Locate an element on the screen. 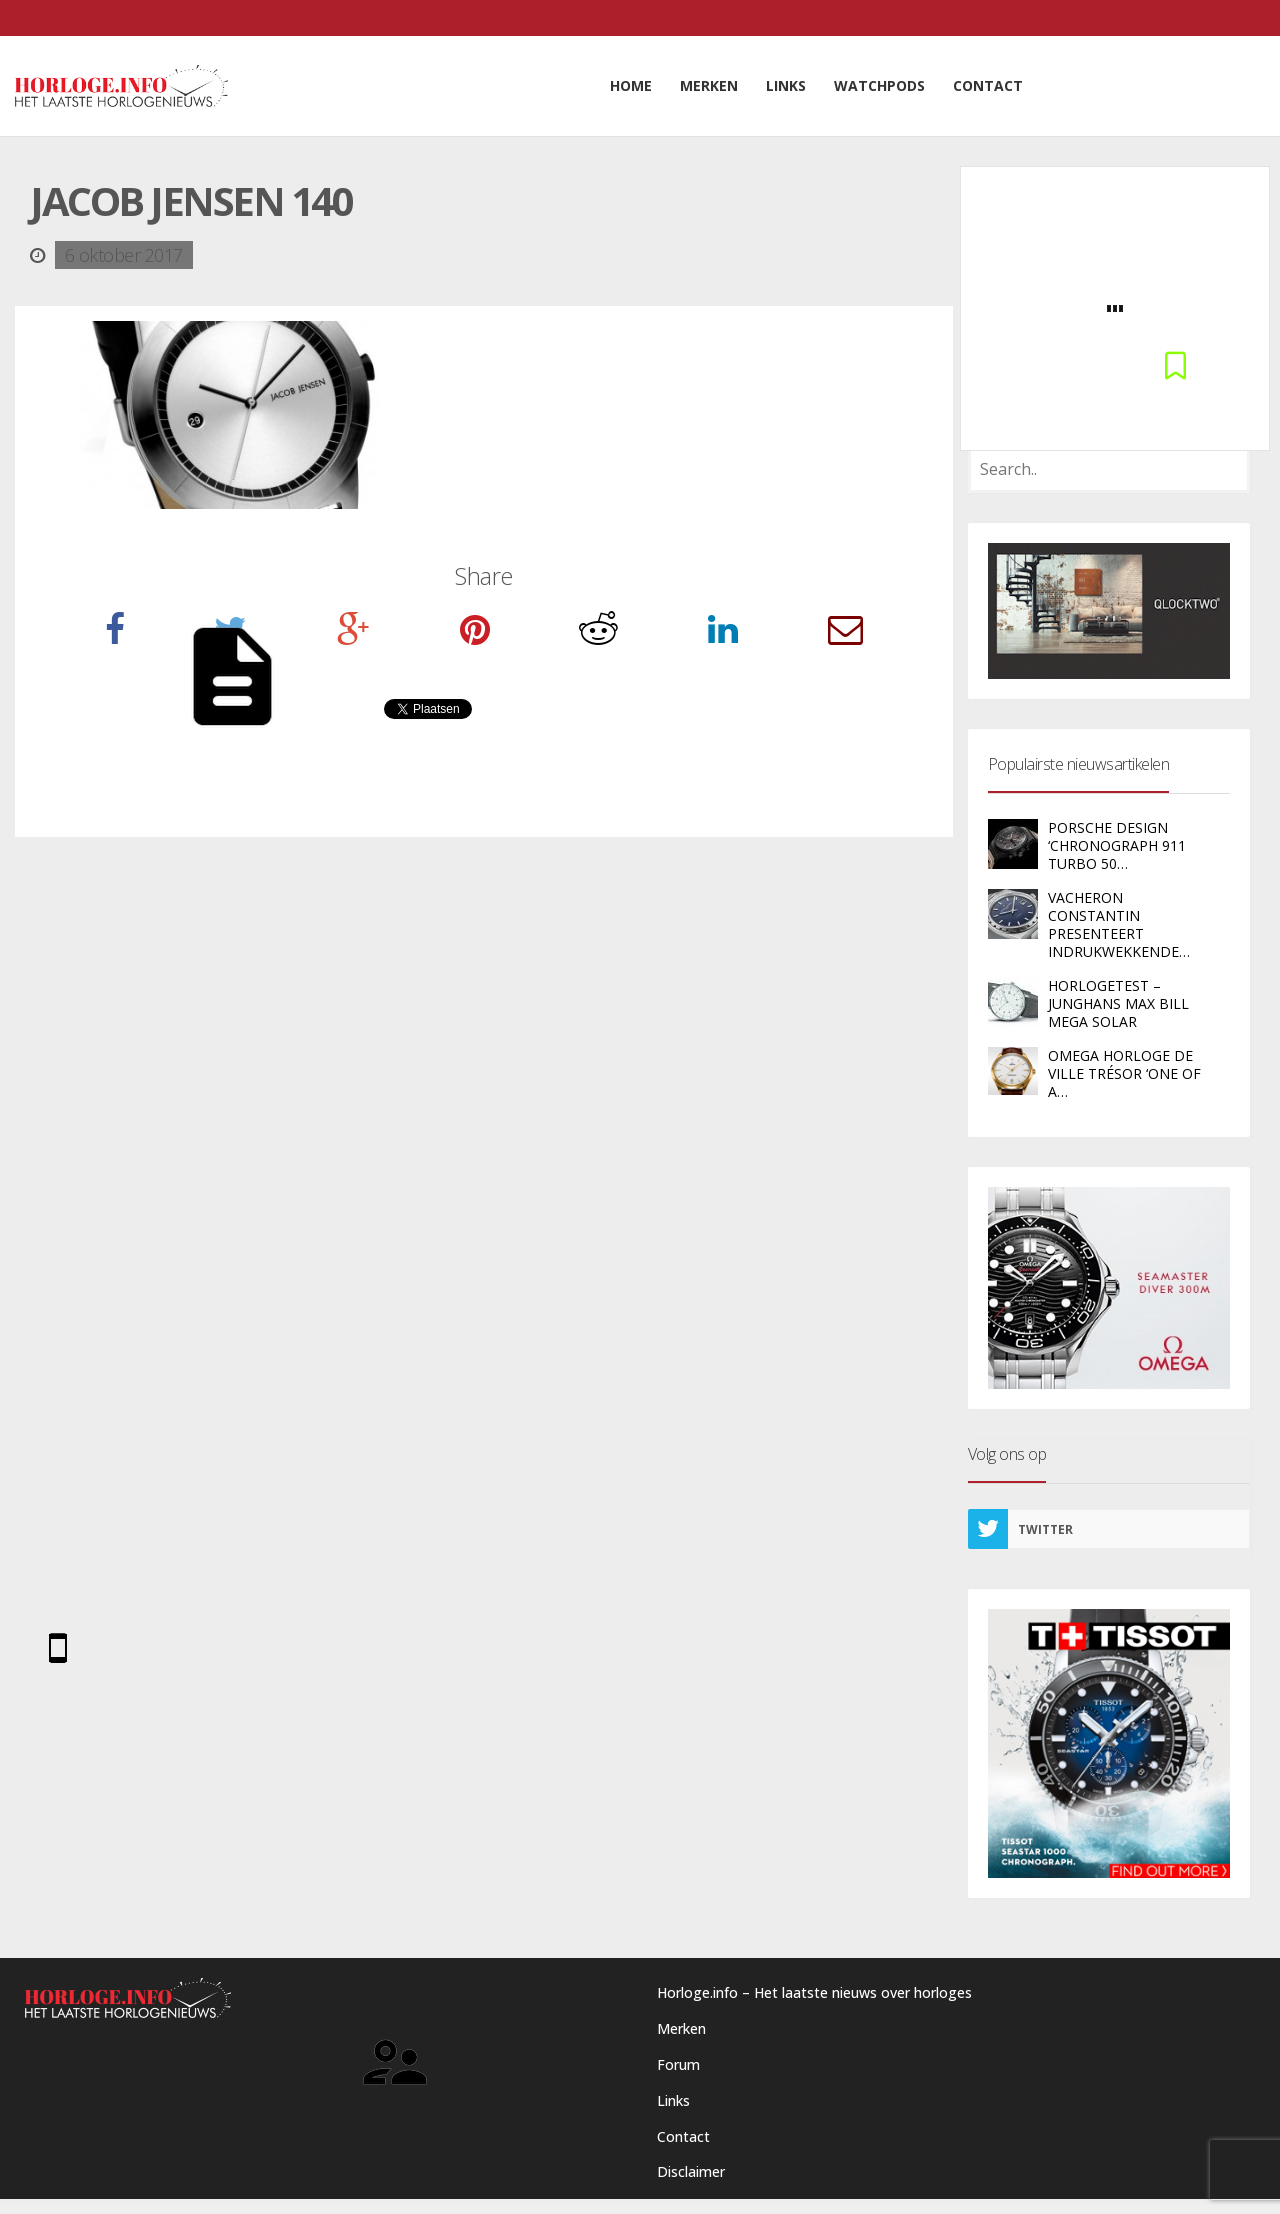 This screenshot has height=2214, width=1280. manage team members or user accounts is located at coordinates (395, 2062).